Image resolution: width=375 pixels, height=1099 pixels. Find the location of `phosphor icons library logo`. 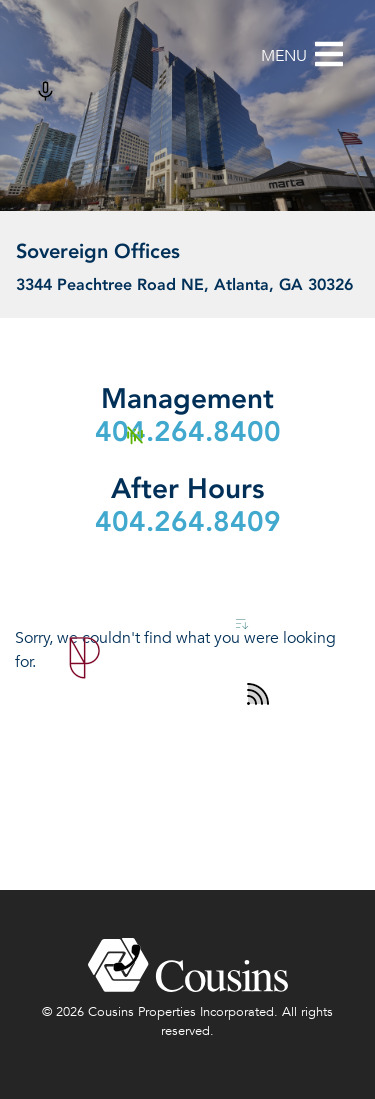

phosphor icons library logo is located at coordinates (81, 655).